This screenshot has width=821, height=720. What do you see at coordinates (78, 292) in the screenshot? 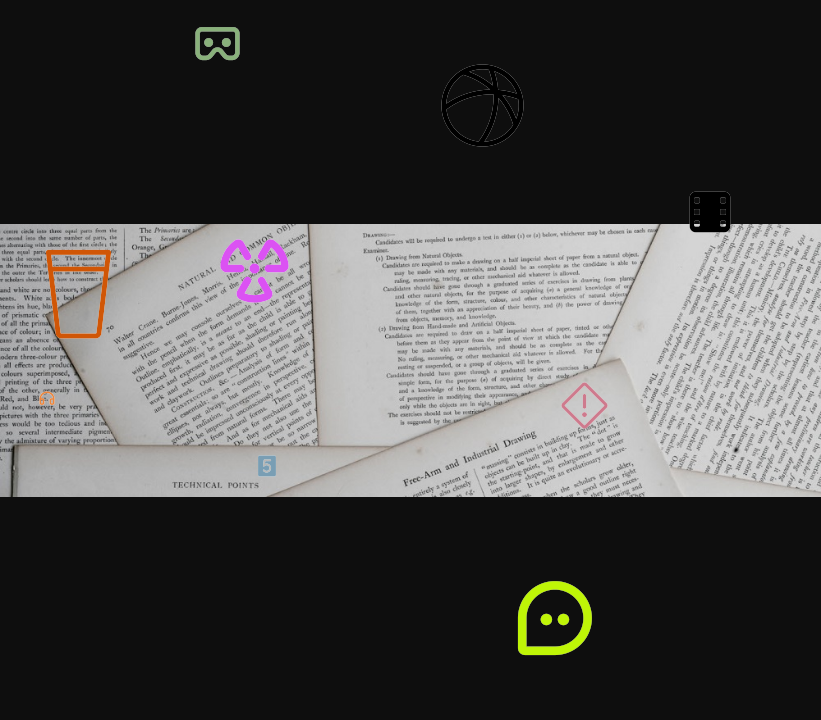
I see `view nearby bars or pubs` at bounding box center [78, 292].